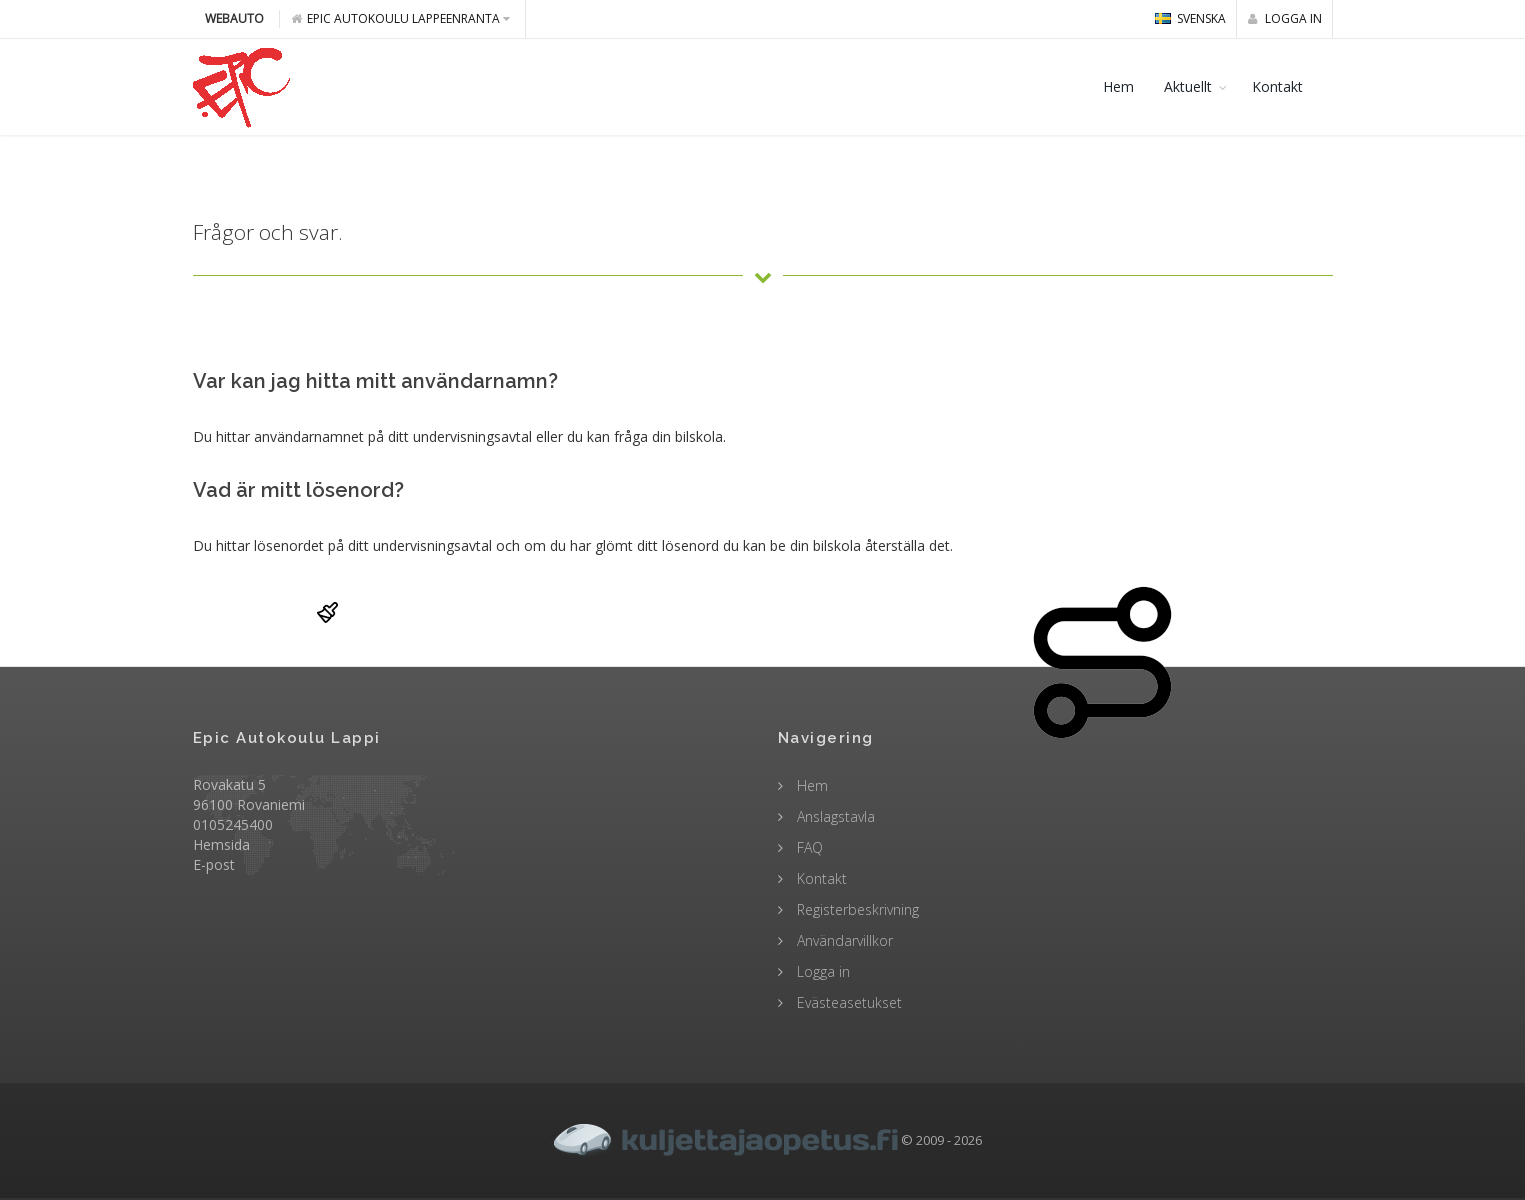 The image size is (1525, 1200). Describe the element at coordinates (327, 612) in the screenshot. I see `customize appearance or theme settings` at that location.